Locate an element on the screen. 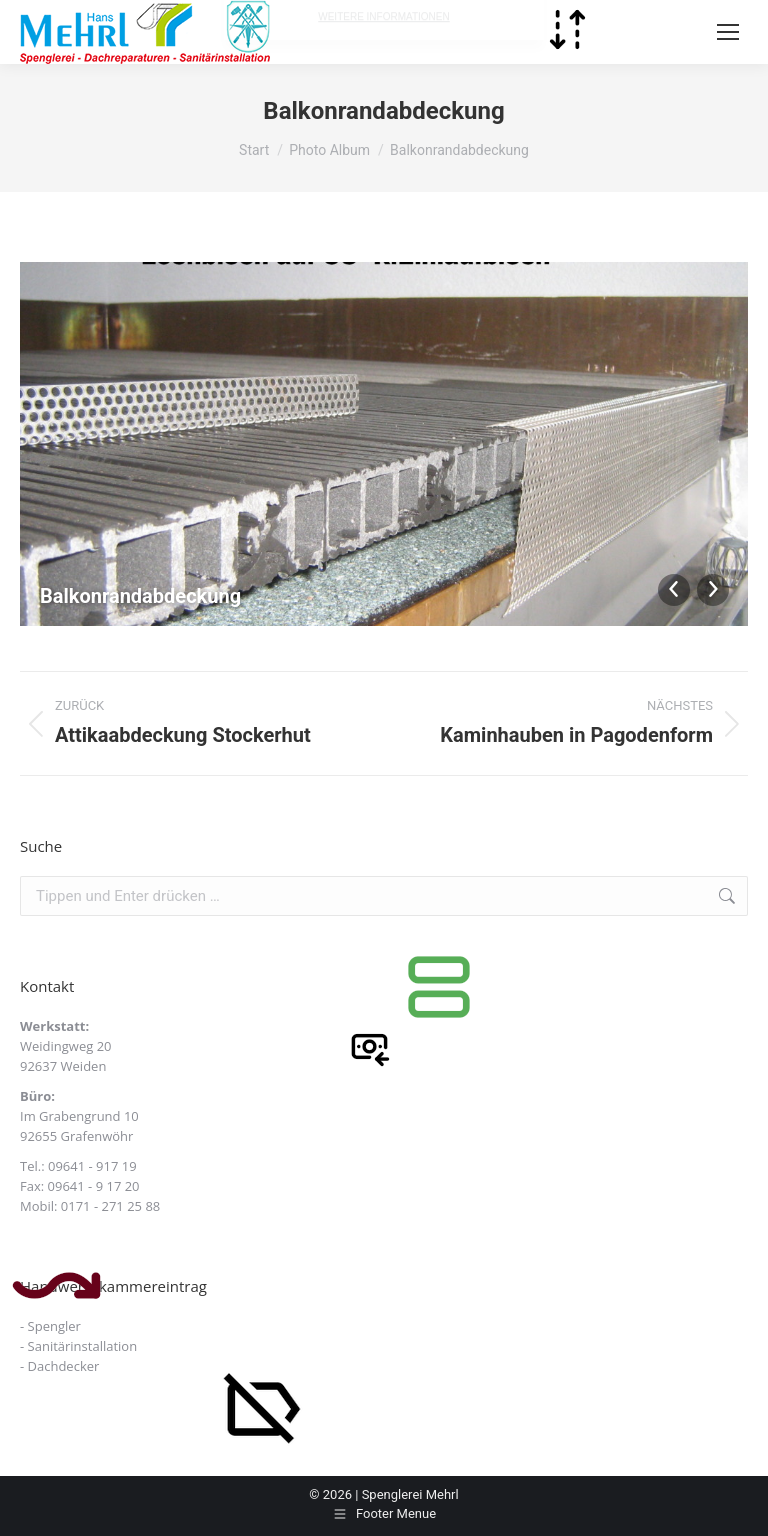  switch to list view is located at coordinates (439, 987).